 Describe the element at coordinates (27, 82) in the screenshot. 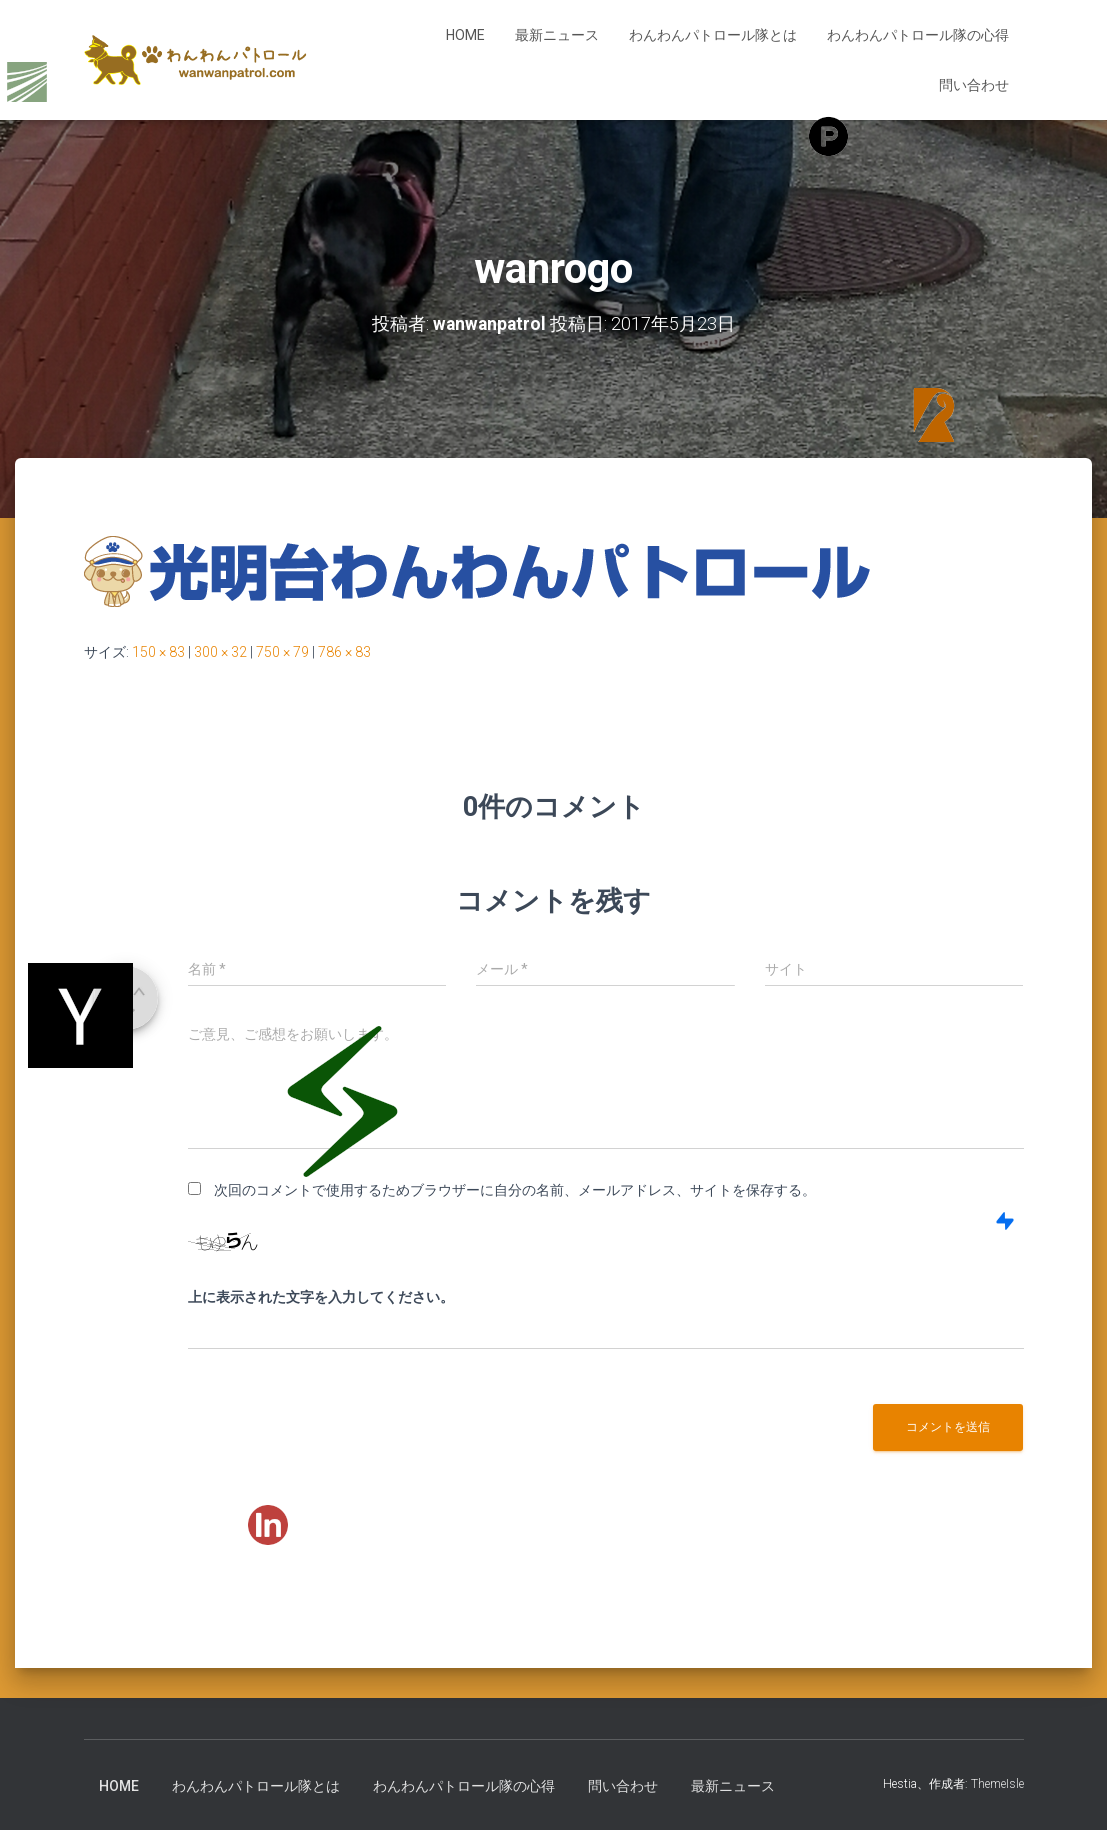

I see `Fraunhofer-Gesellschaft organization logo` at that location.